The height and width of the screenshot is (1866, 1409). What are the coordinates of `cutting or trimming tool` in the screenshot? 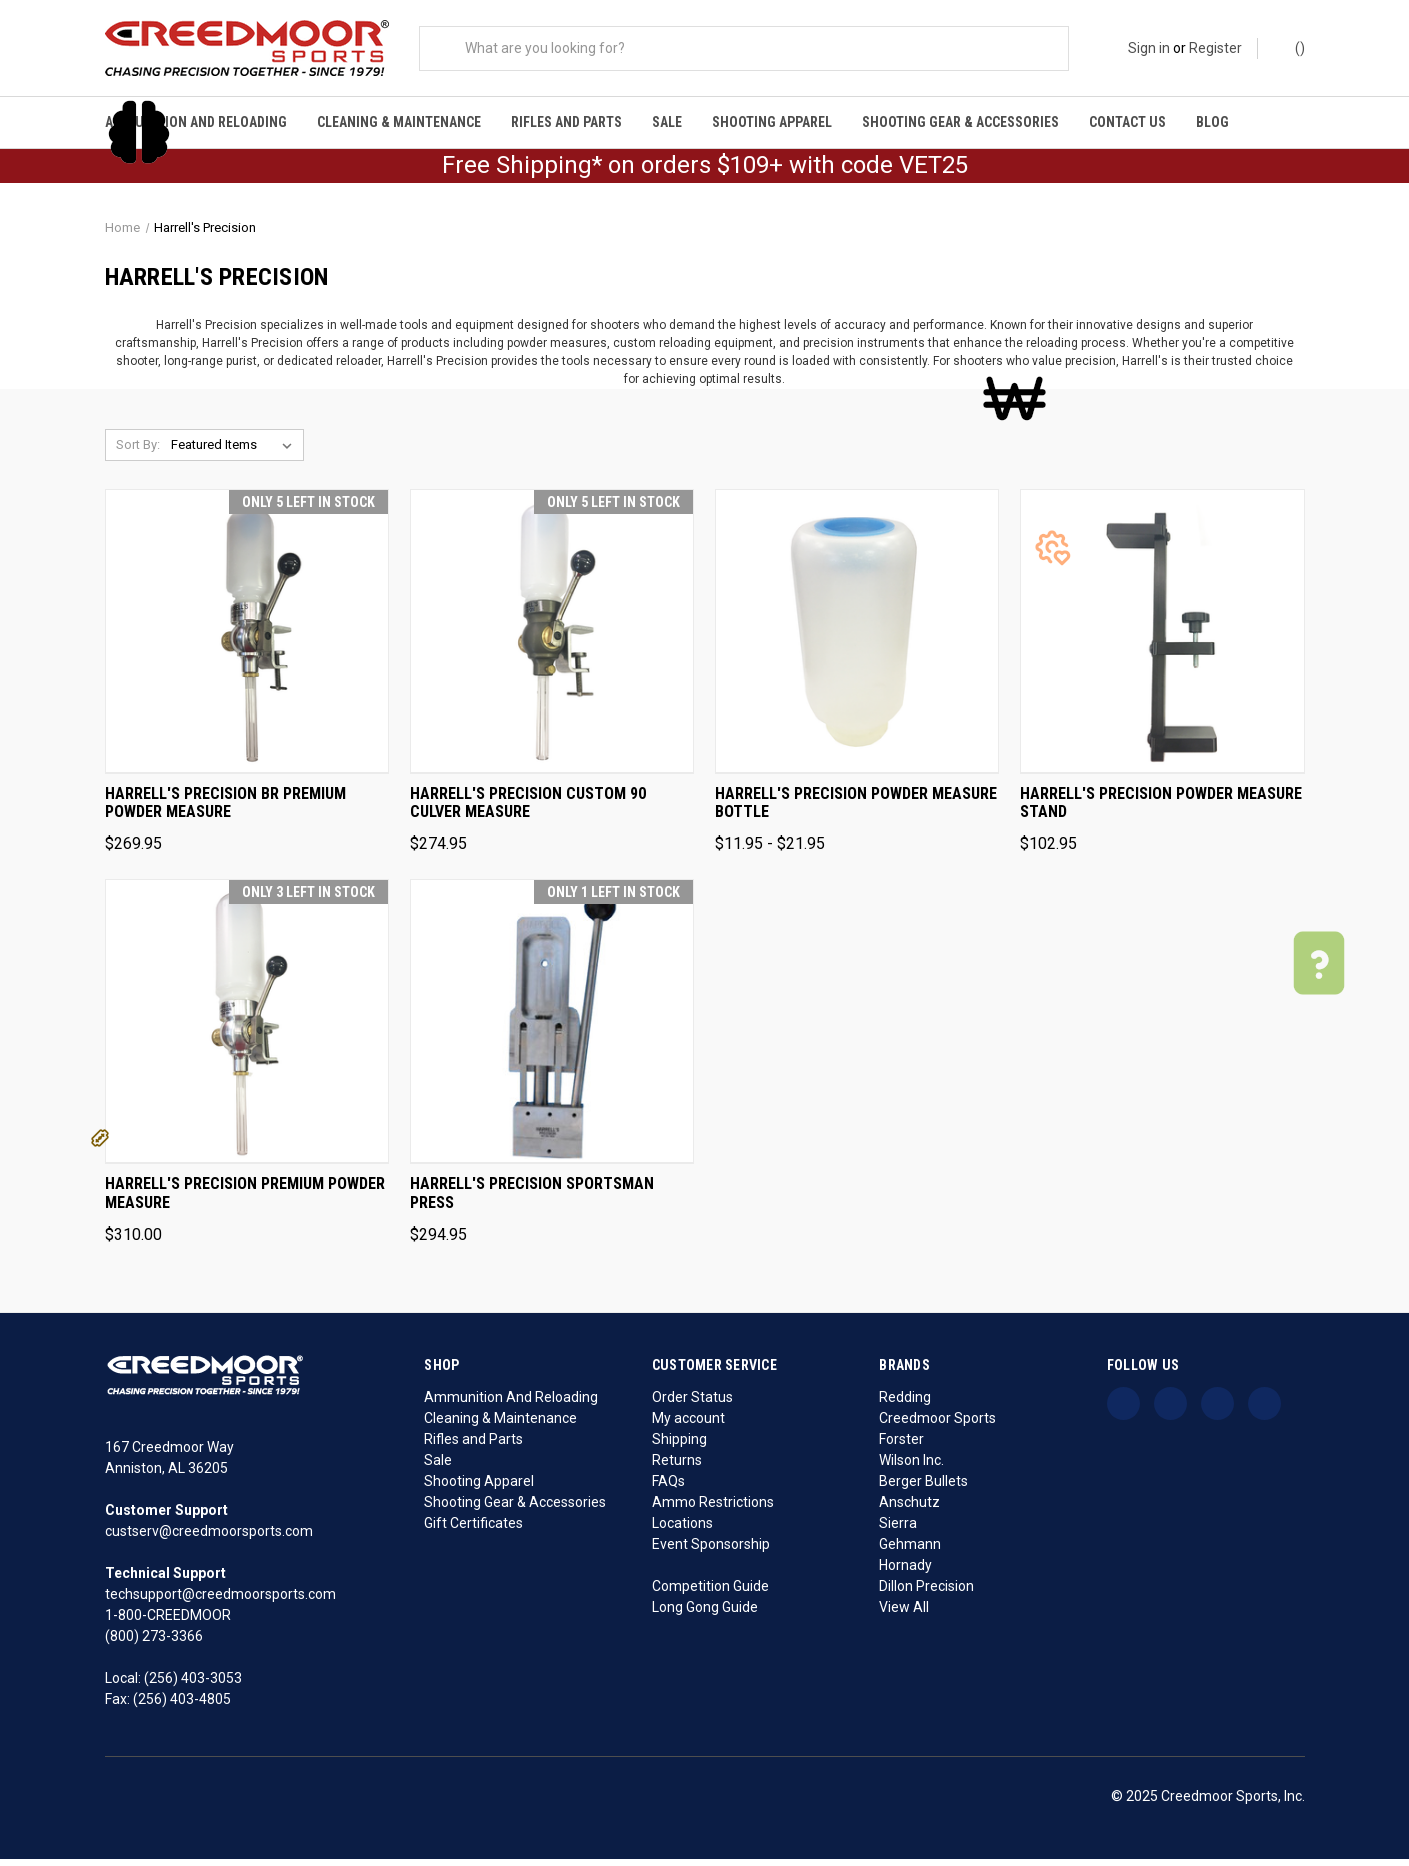 It's located at (100, 1138).